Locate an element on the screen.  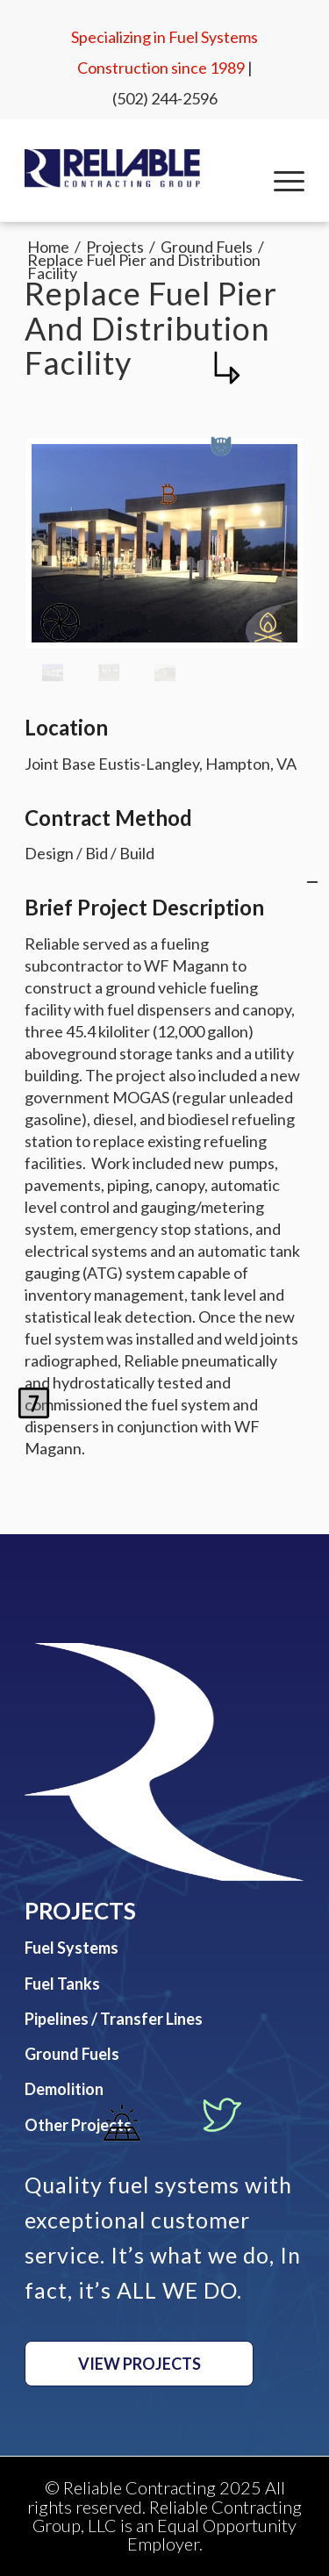
indicates content is loading is located at coordinates (60, 622).